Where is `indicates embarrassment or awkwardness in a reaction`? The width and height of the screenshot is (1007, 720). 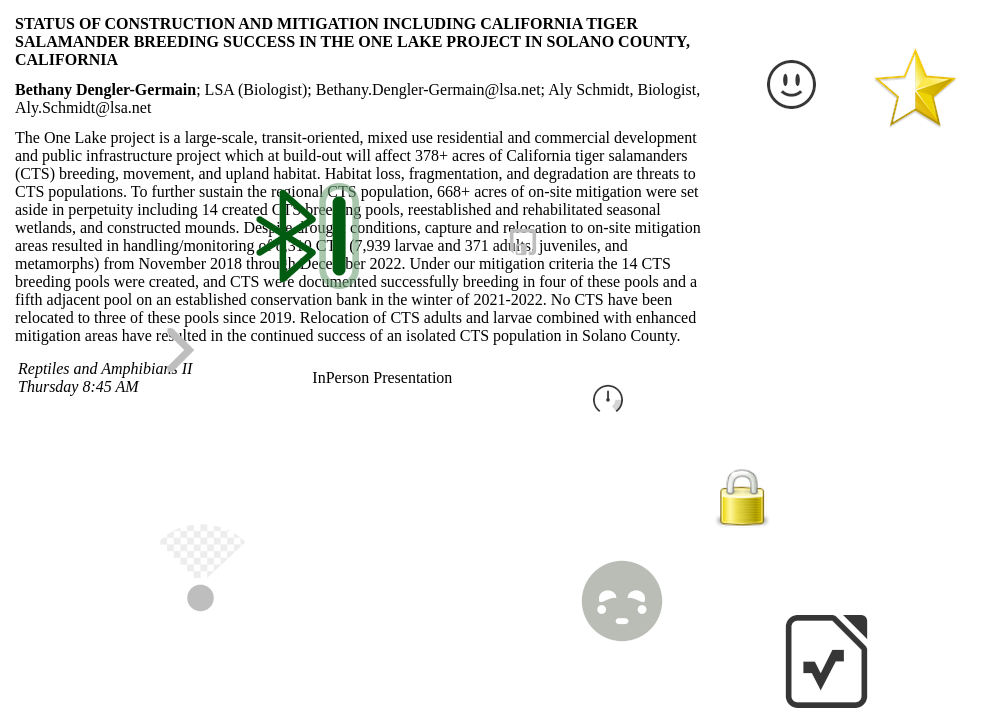
indicates embarrassment or awkwardness in a reaction is located at coordinates (622, 601).